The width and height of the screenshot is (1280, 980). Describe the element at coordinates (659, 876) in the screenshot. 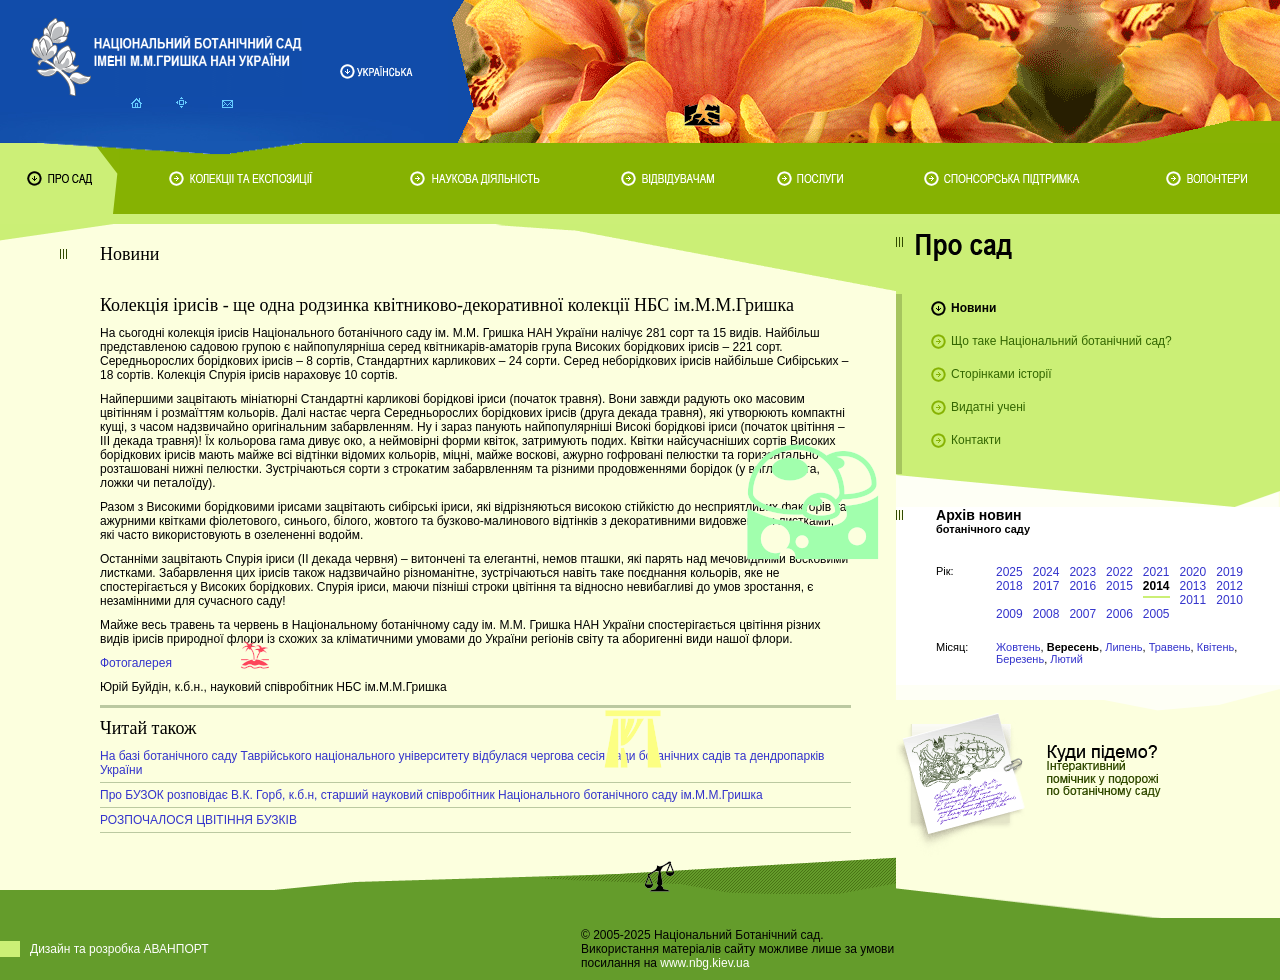

I see `indicates unfair or biased judgment` at that location.